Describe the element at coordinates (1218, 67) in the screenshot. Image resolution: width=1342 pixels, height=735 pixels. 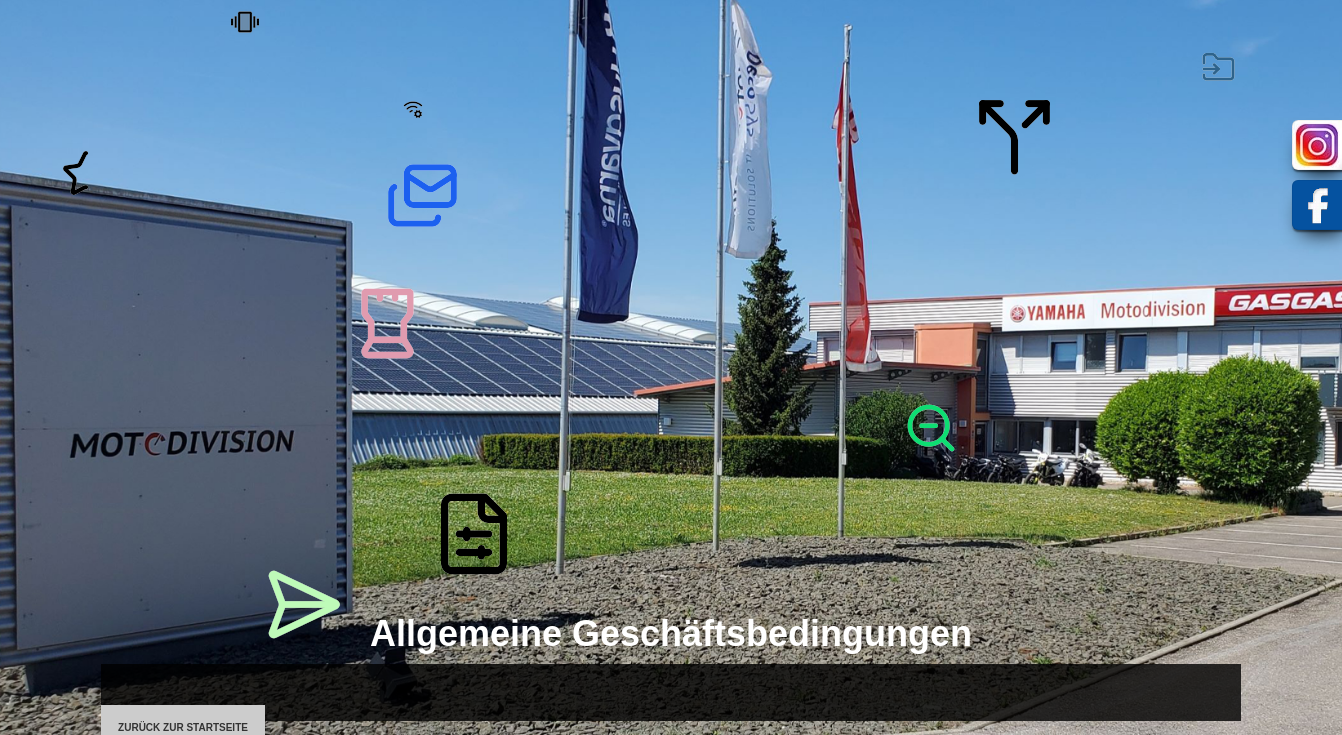
I see `import files into folder` at that location.